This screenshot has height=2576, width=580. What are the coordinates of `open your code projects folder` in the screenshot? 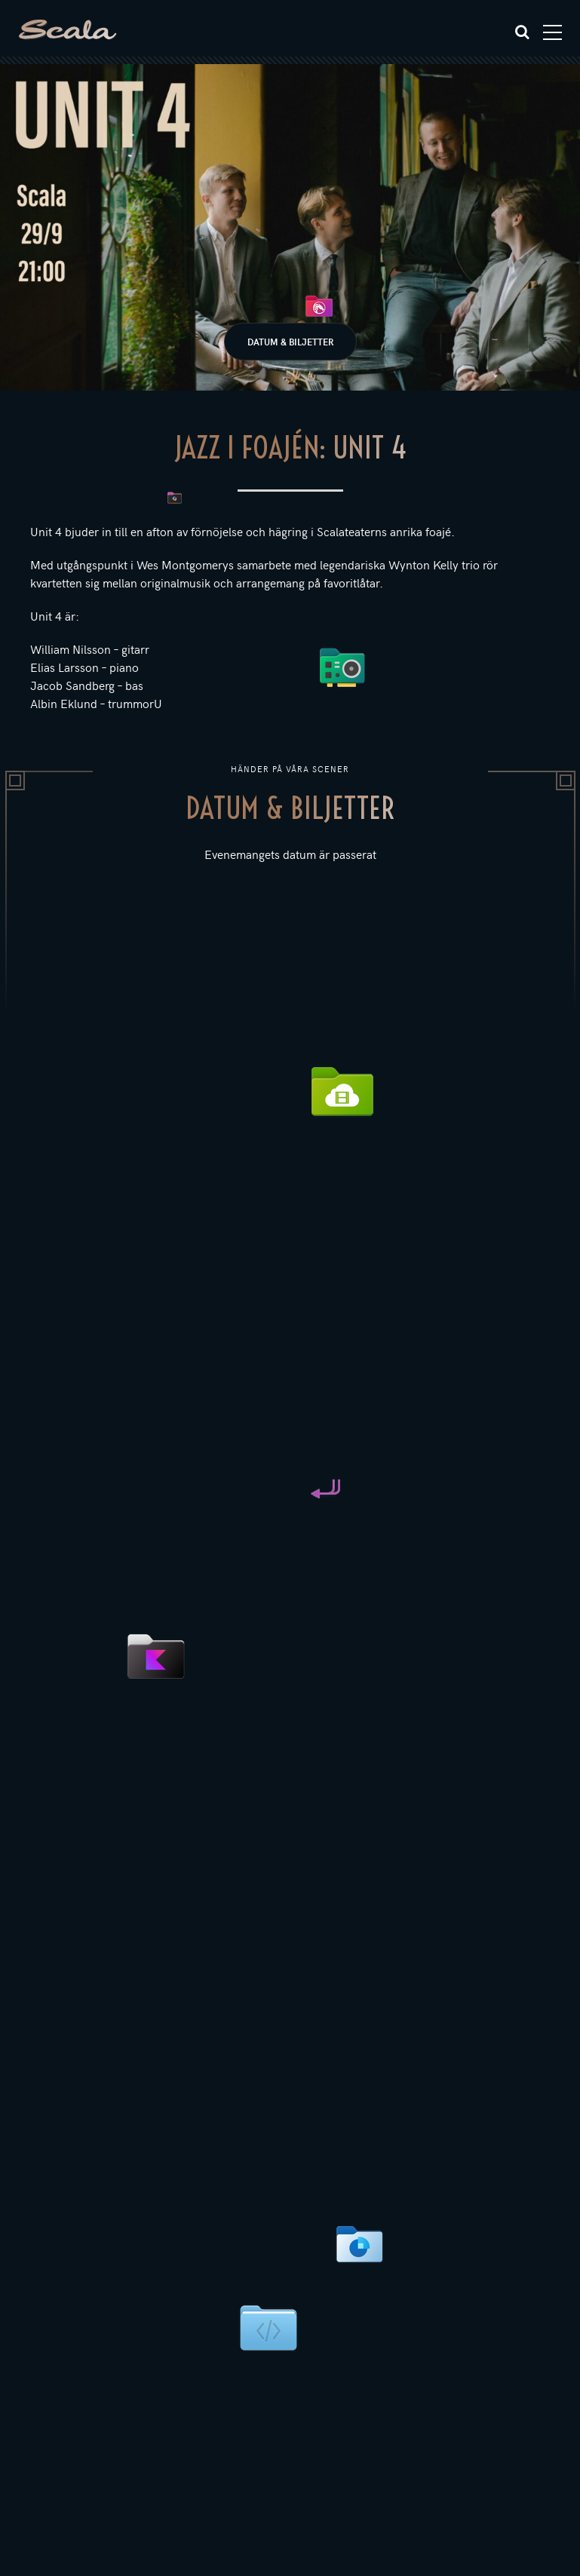 It's located at (269, 2328).